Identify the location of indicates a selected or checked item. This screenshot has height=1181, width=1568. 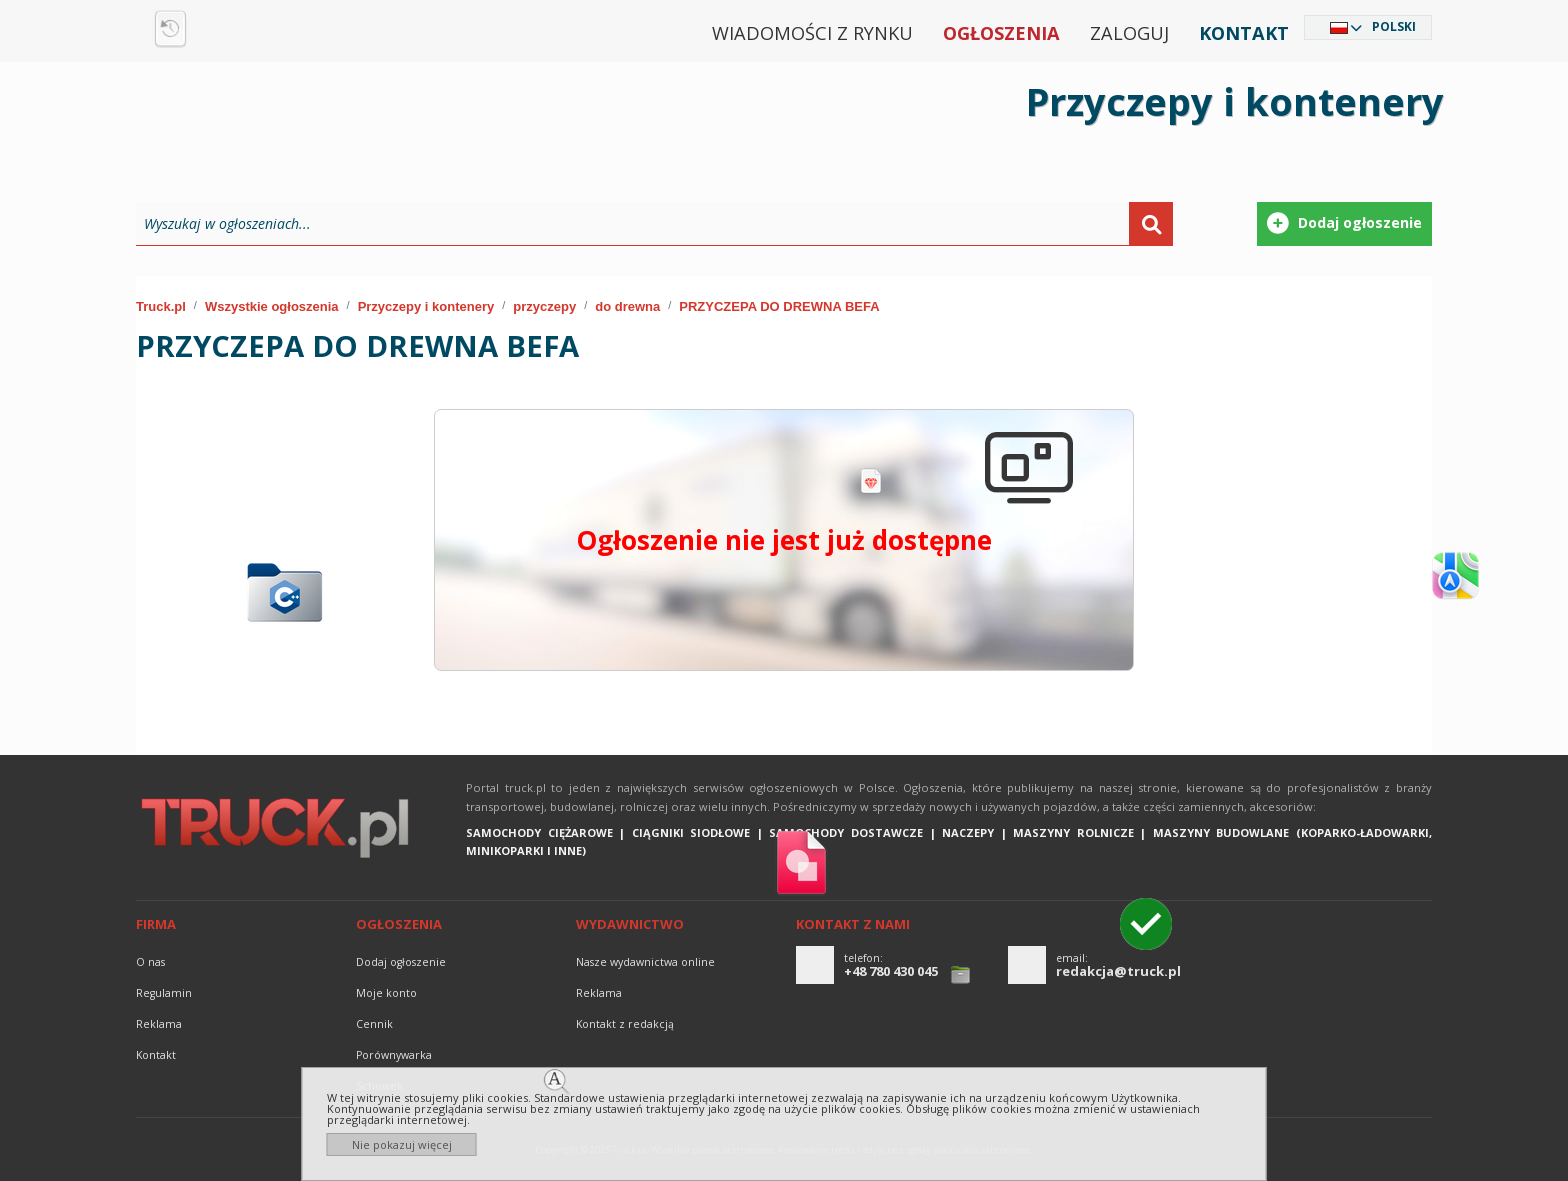
(1146, 924).